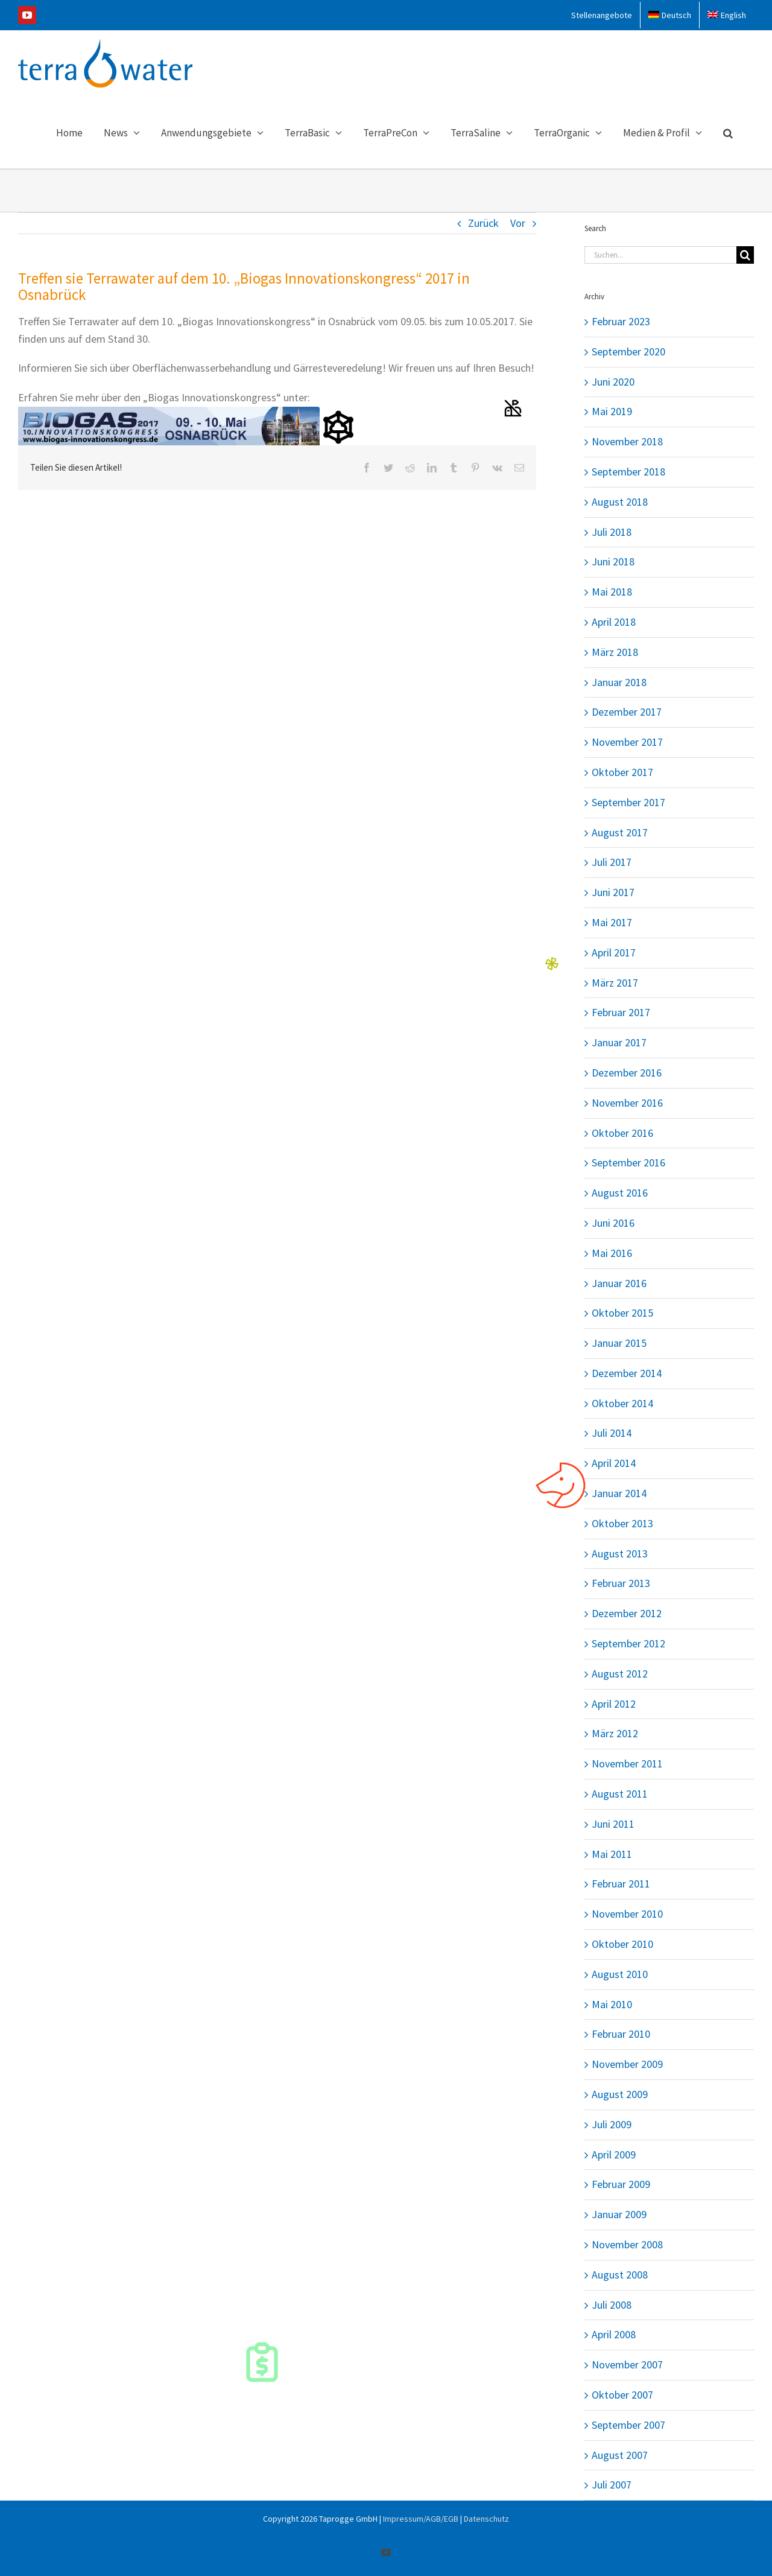 The width and height of the screenshot is (772, 2576). Describe the element at coordinates (338, 427) in the screenshot. I see `storj decentralized cloud storage logo` at that location.